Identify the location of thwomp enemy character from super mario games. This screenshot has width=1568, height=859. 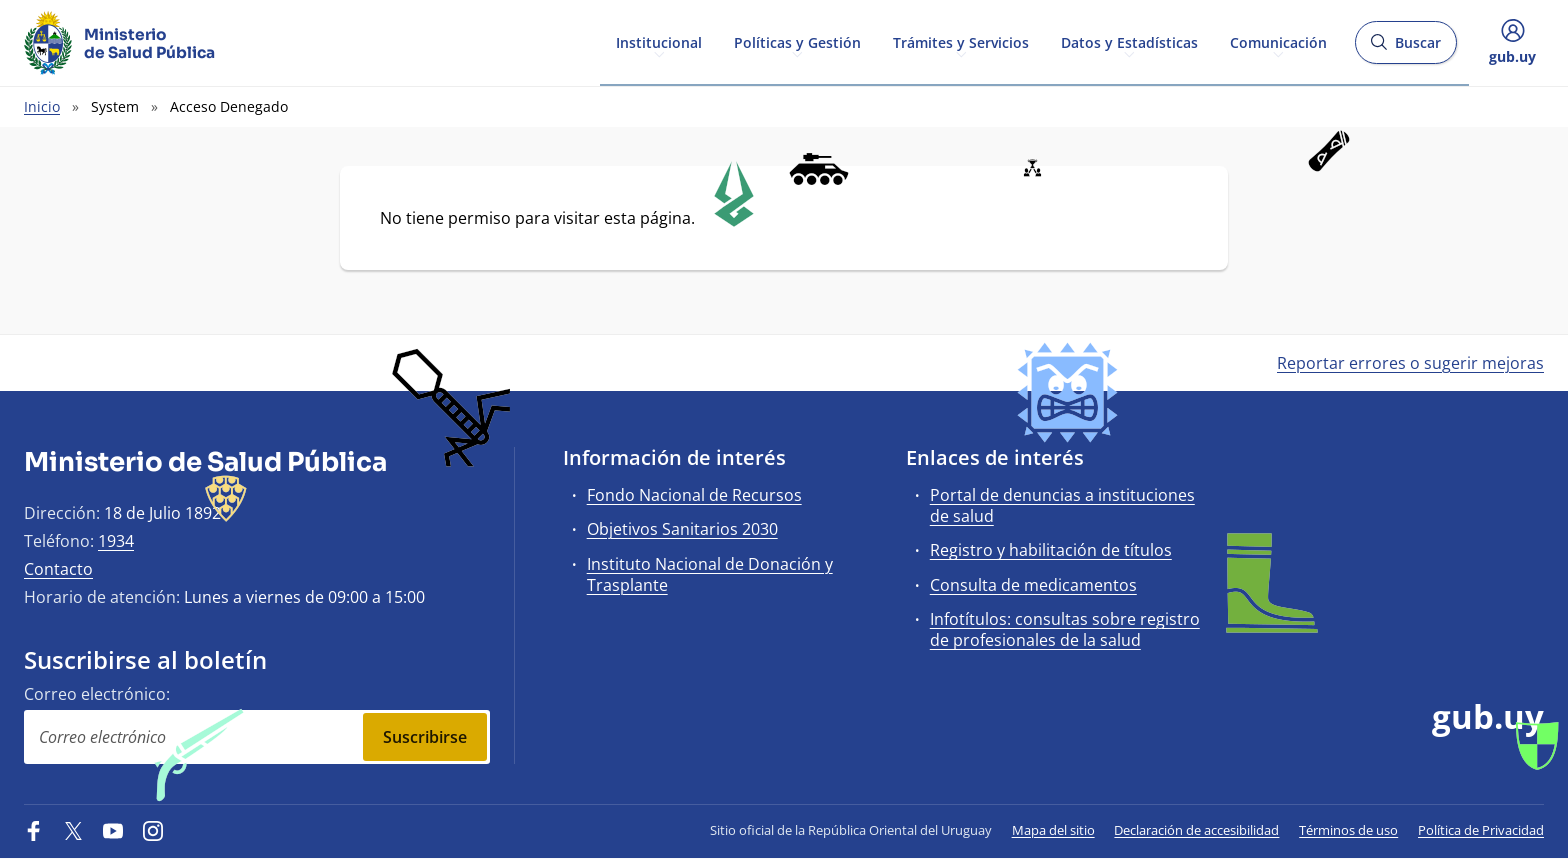
(1067, 392).